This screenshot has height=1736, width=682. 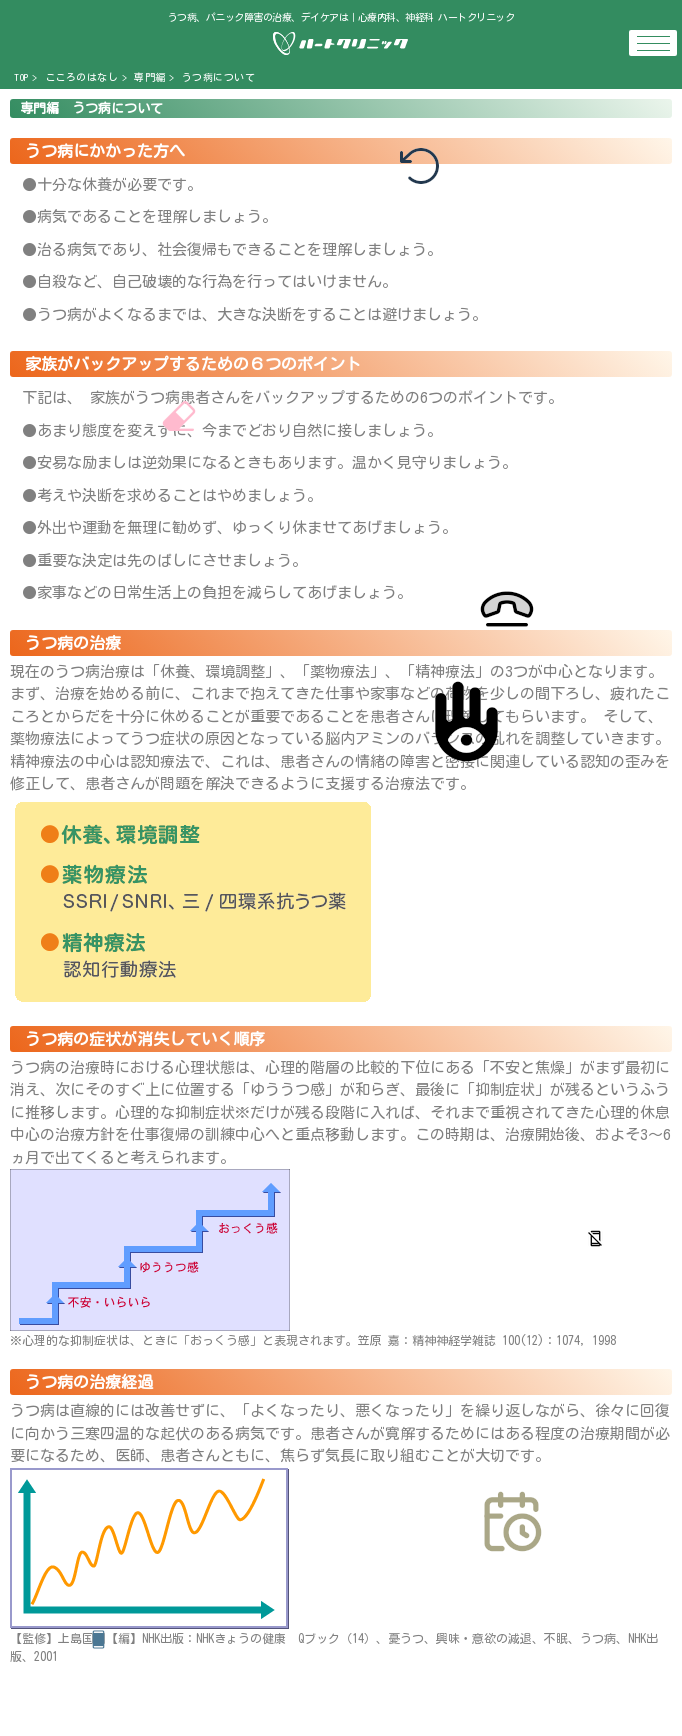 I want to click on erase or clear content, so click(x=179, y=416).